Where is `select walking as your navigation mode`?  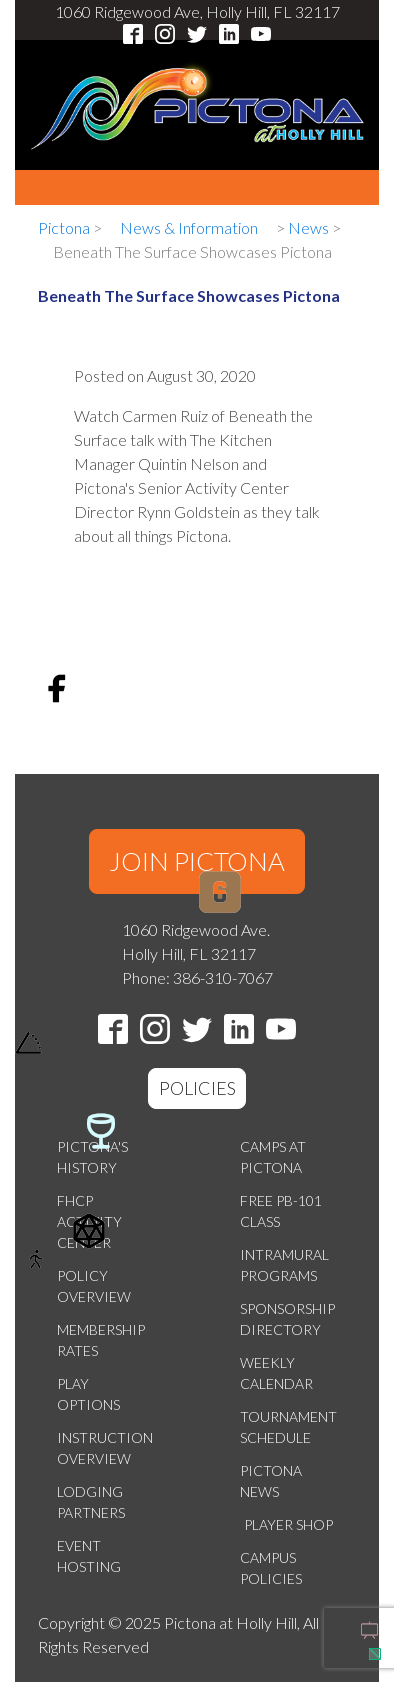
select walking as your navigation mode is located at coordinates (36, 1259).